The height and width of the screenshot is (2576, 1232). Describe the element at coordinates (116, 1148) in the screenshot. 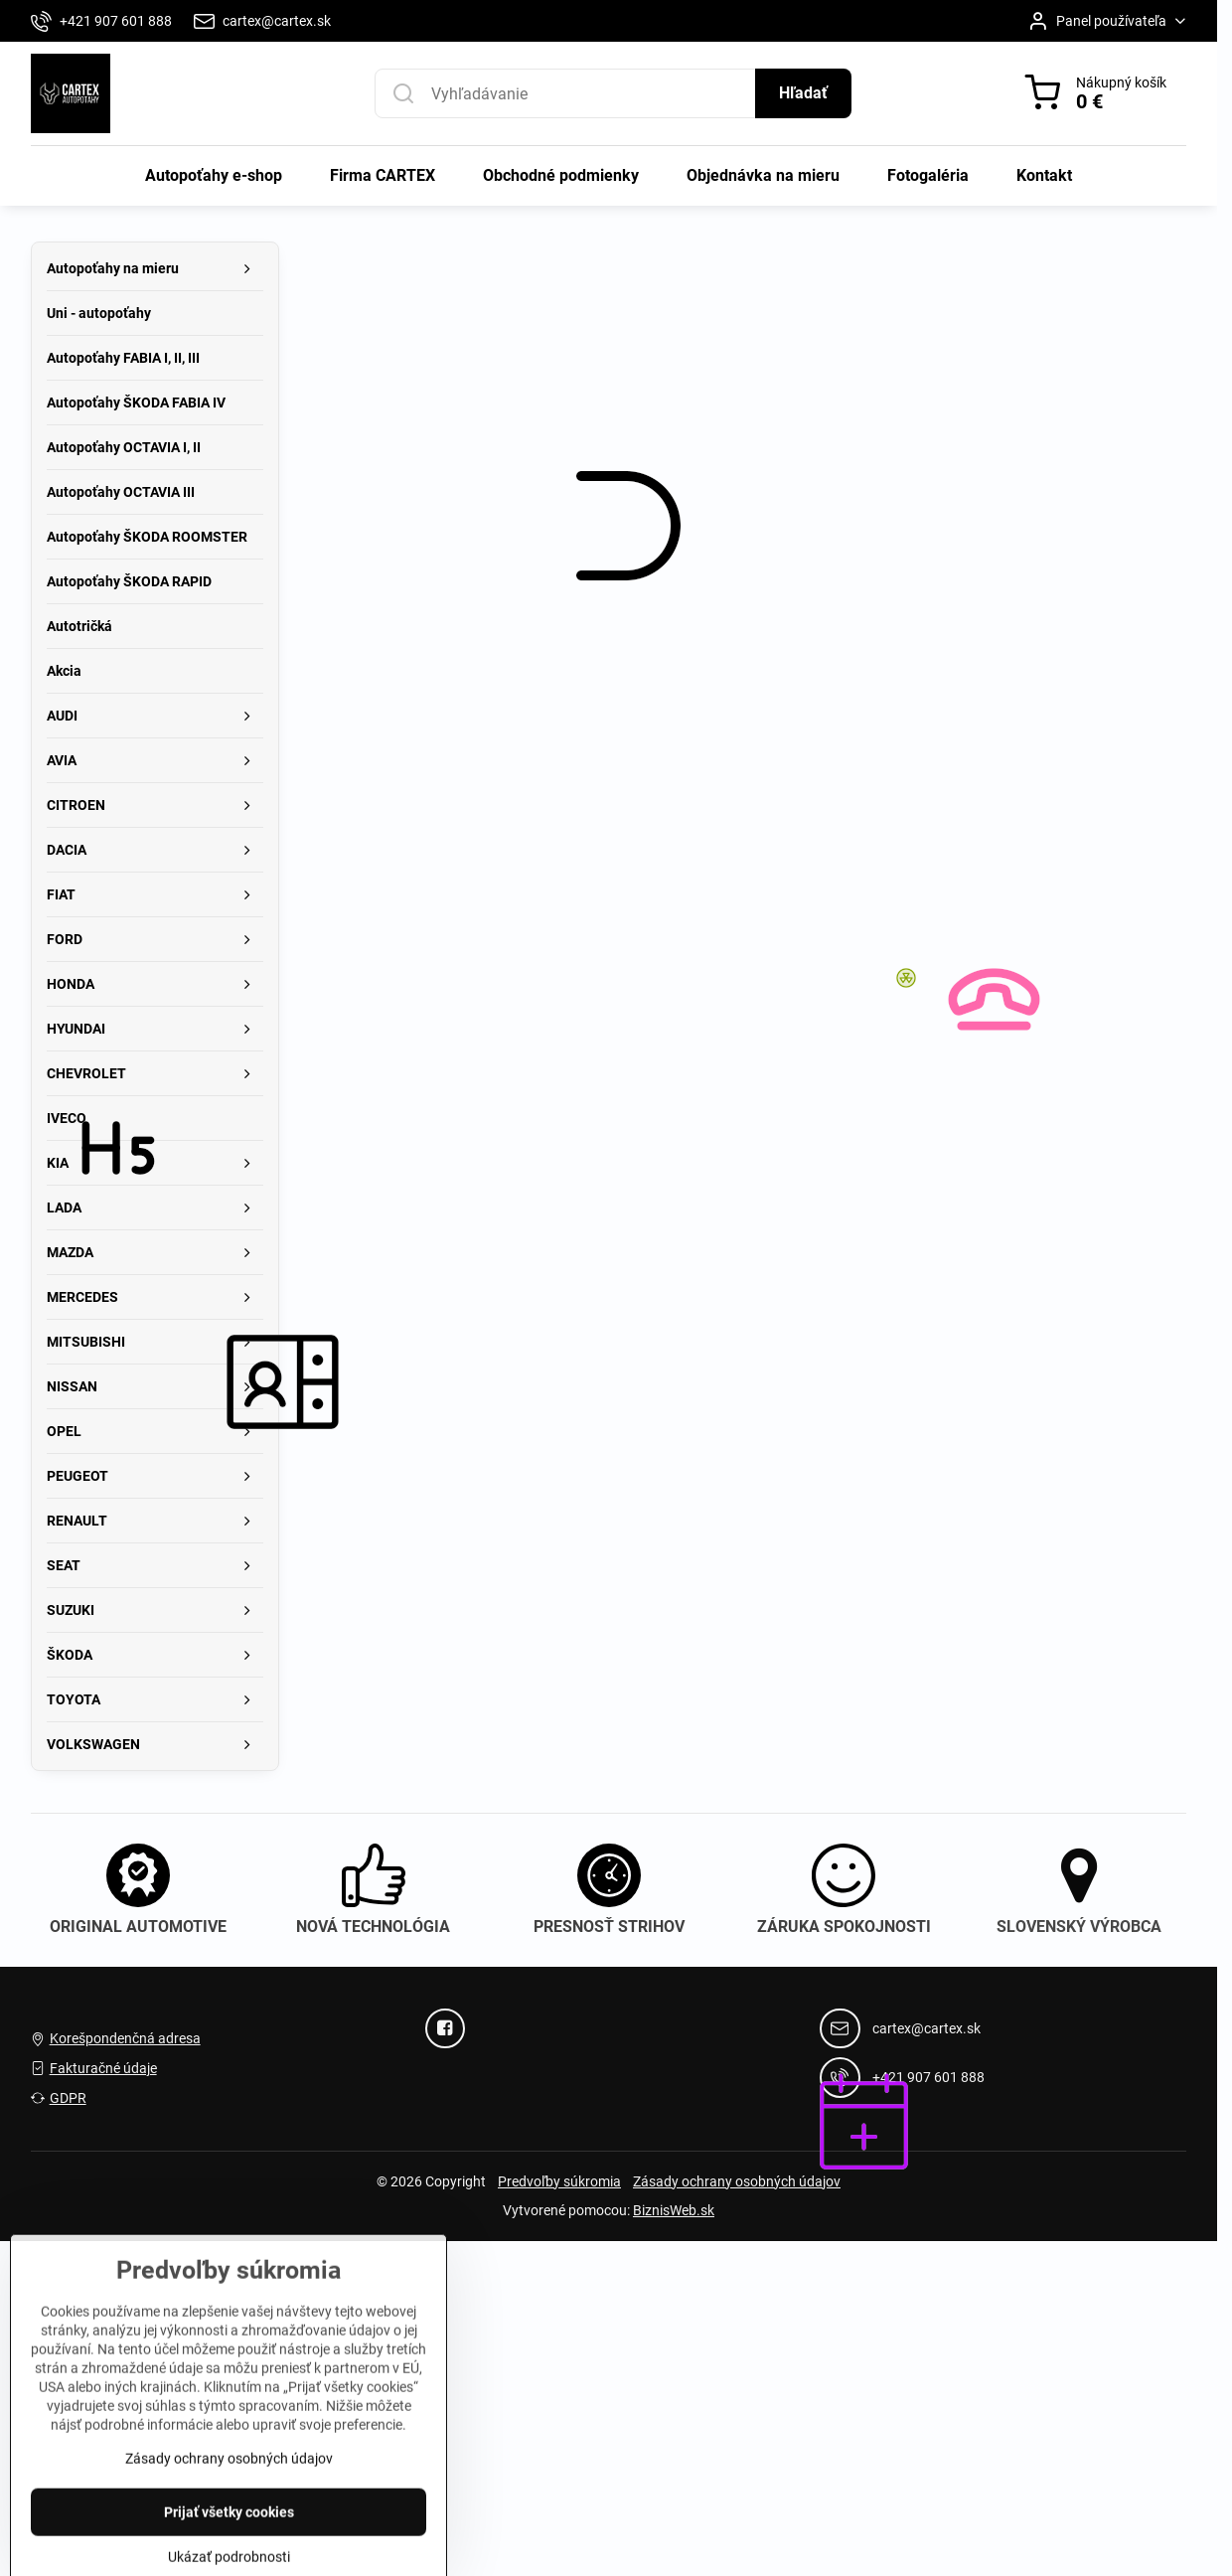

I see `format text as heading level 5` at that location.